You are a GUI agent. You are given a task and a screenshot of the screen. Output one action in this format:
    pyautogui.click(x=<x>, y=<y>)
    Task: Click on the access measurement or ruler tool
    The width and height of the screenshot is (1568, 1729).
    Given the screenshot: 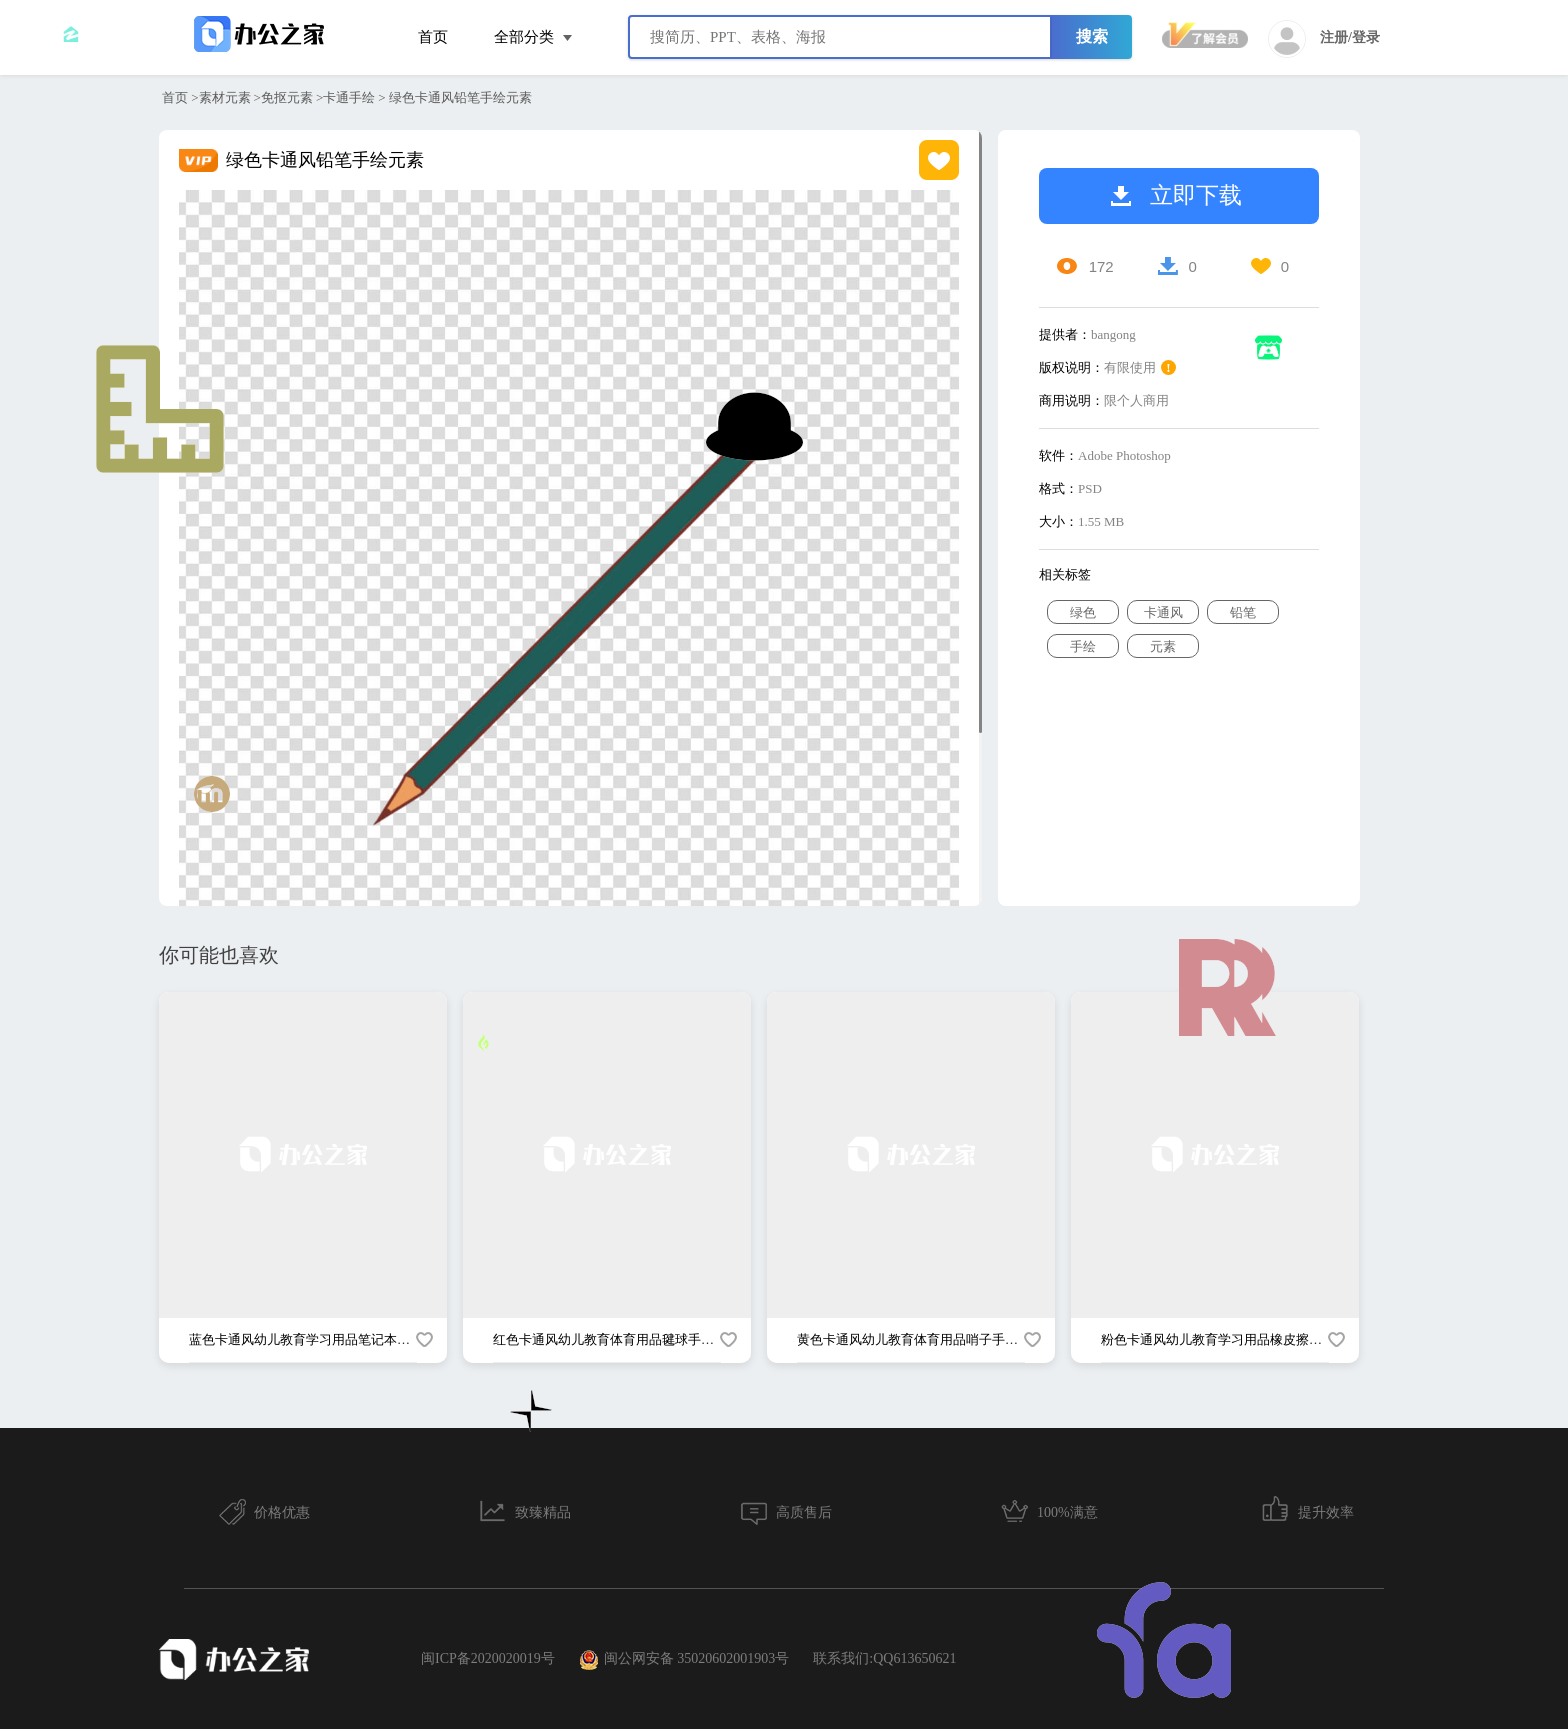 What is the action you would take?
    pyautogui.click(x=160, y=409)
    